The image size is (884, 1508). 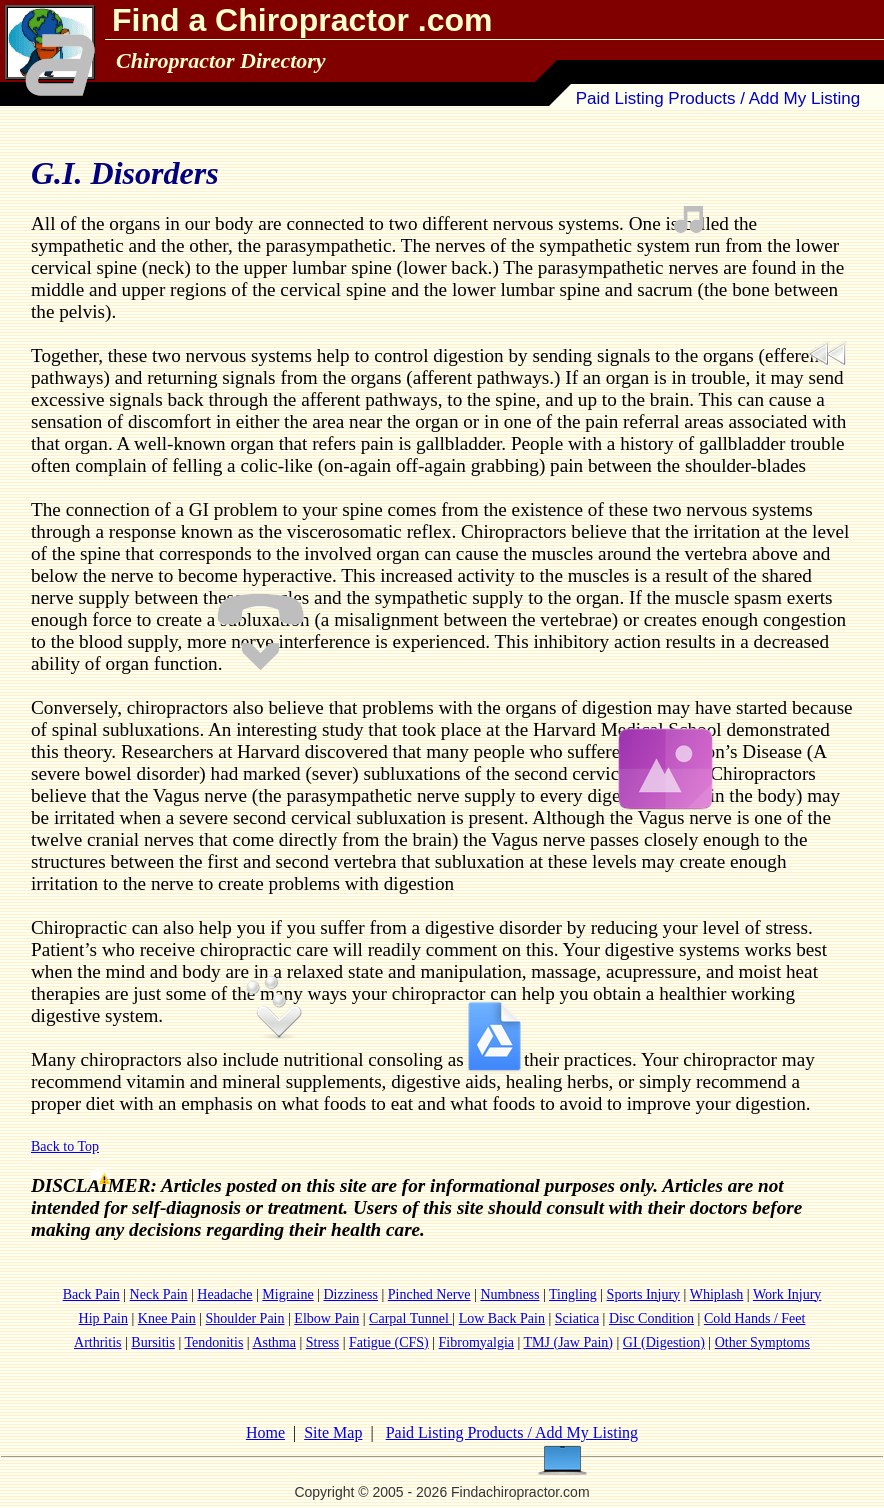 What do you see at coordinates (100, 1174) in the screenshot?
I see `onedrive sync warning or issue detected` at bounding box center [100, 1174].